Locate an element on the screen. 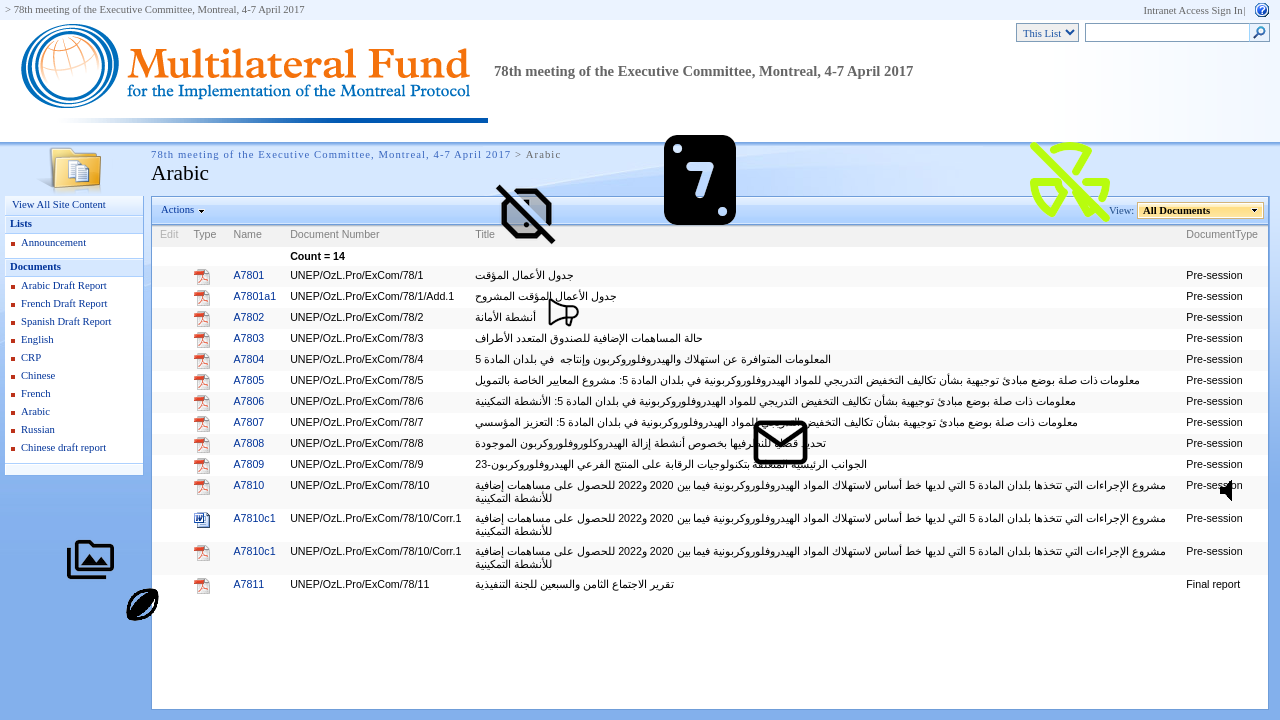 The image size is (1280, 720). open your email inbox is located at coordinates (780, 442).